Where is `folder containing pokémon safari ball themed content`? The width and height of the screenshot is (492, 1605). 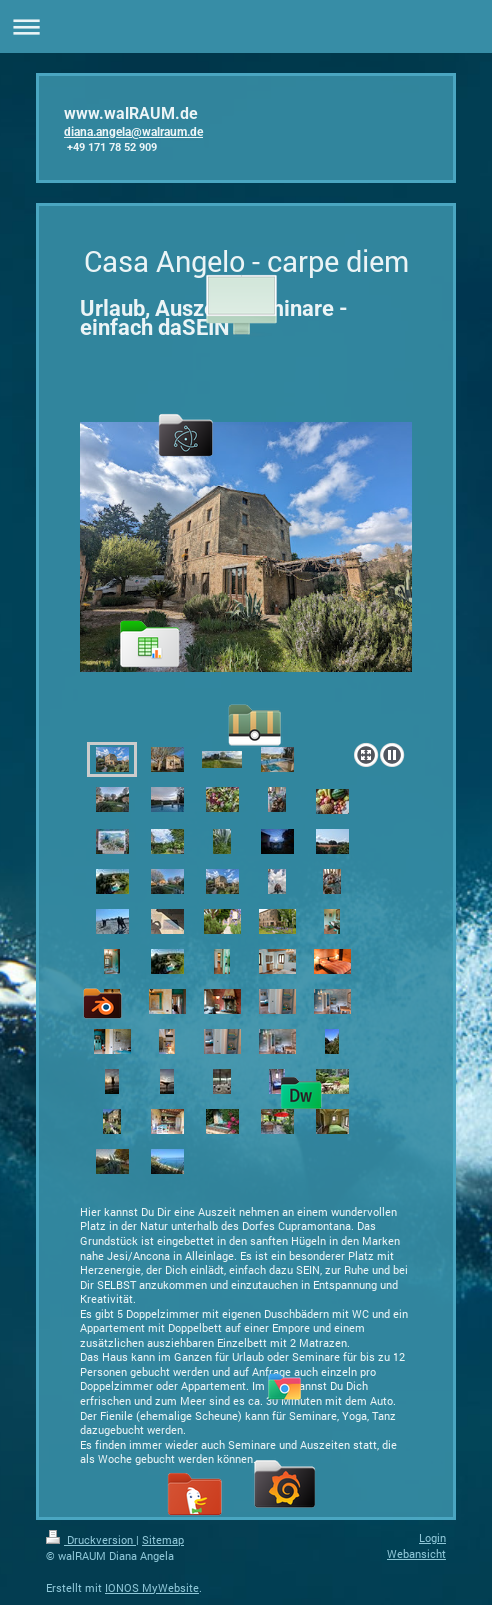
folder containing pokémon safari ball themed content is located at coordinates (254, 726).